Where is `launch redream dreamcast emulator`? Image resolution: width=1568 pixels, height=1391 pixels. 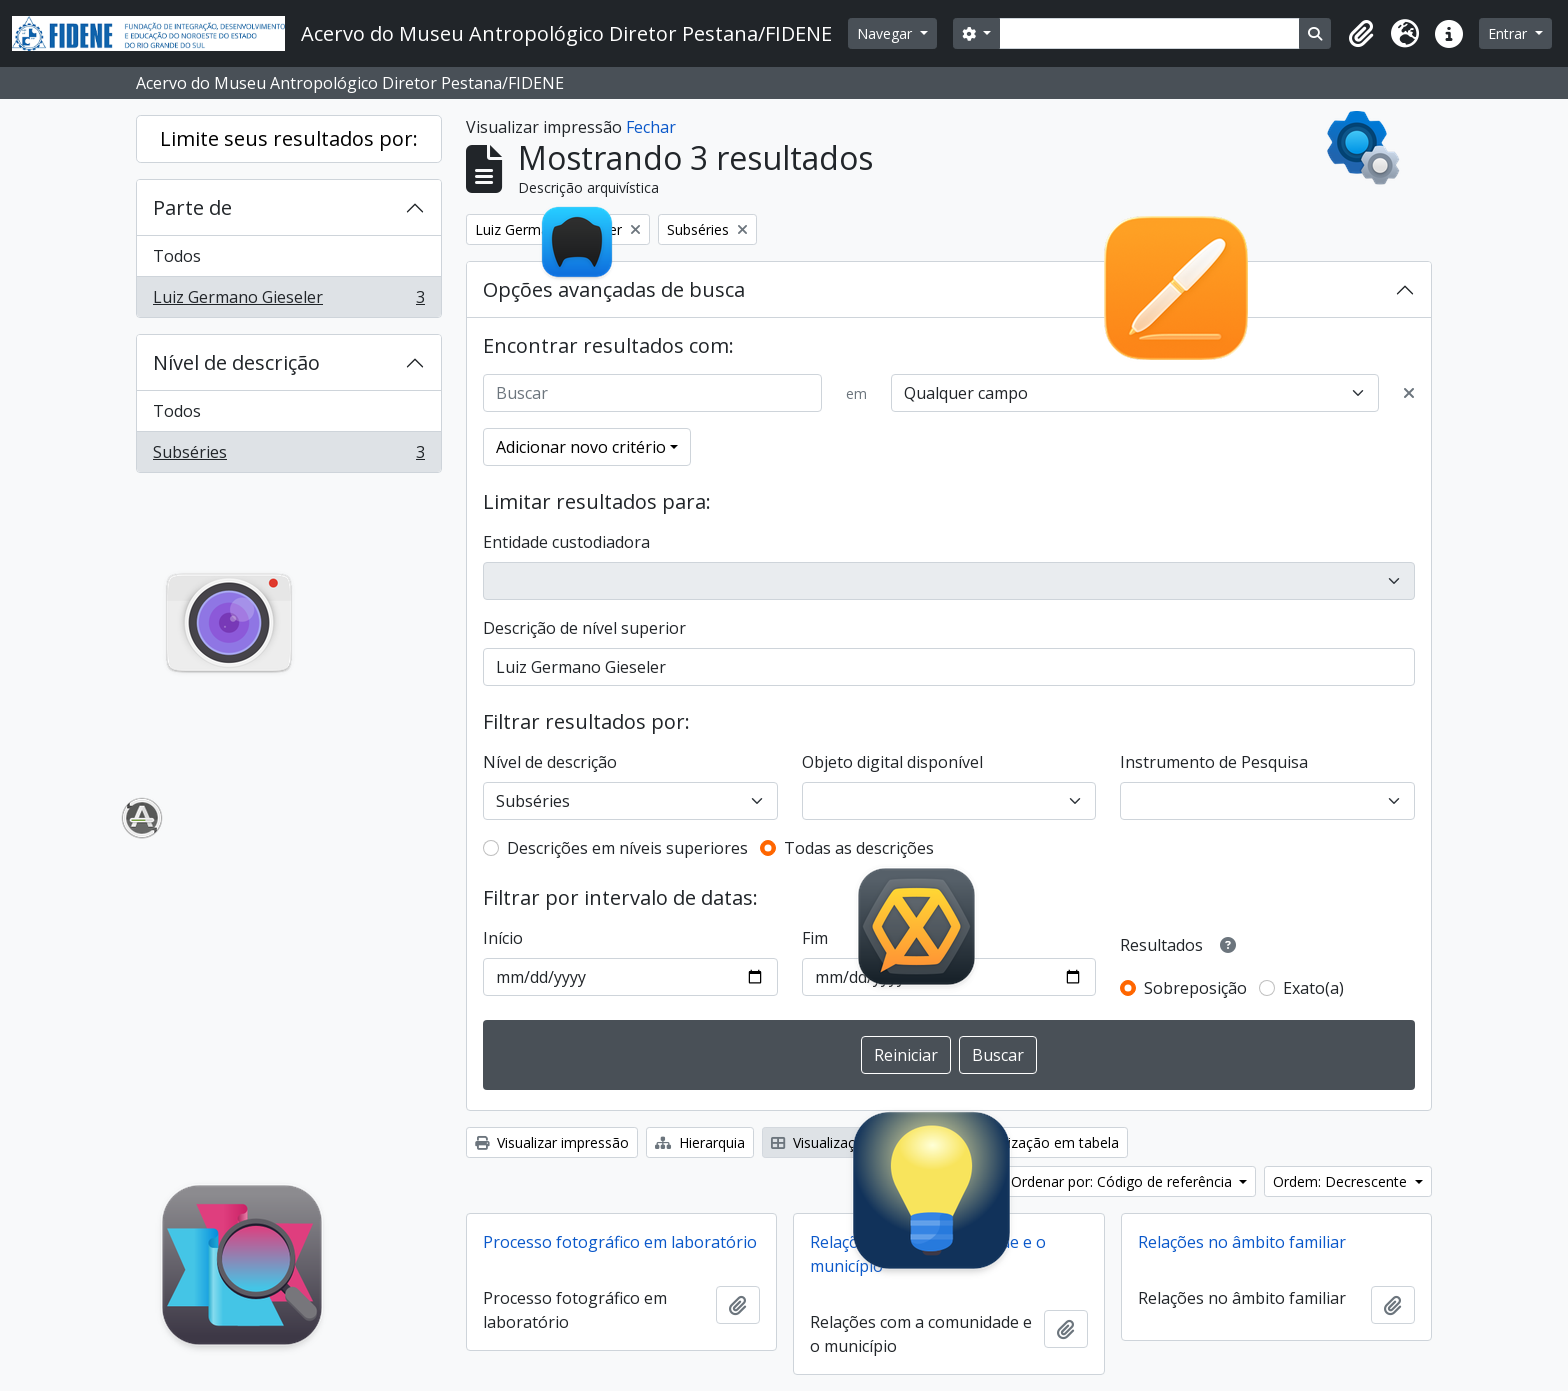 launch redream dreamcast emulator is located at coordinates (577, 242).